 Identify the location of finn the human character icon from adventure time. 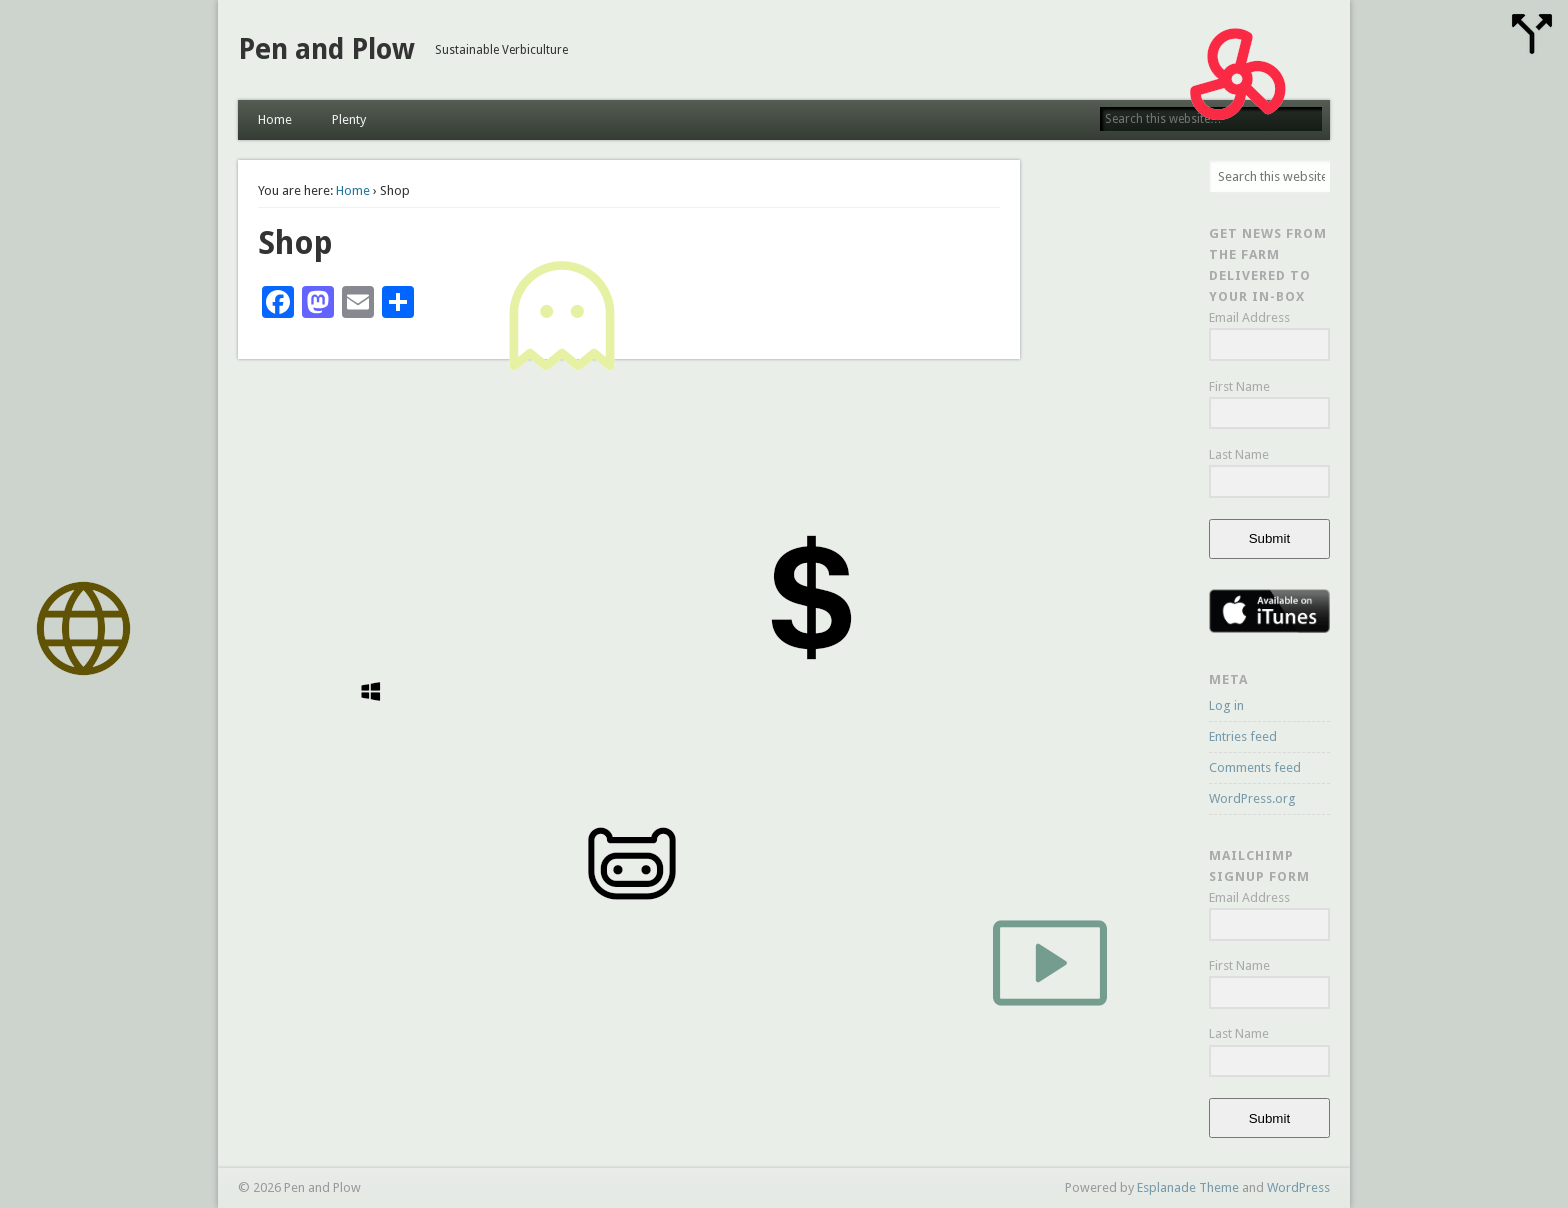
(632, 862).